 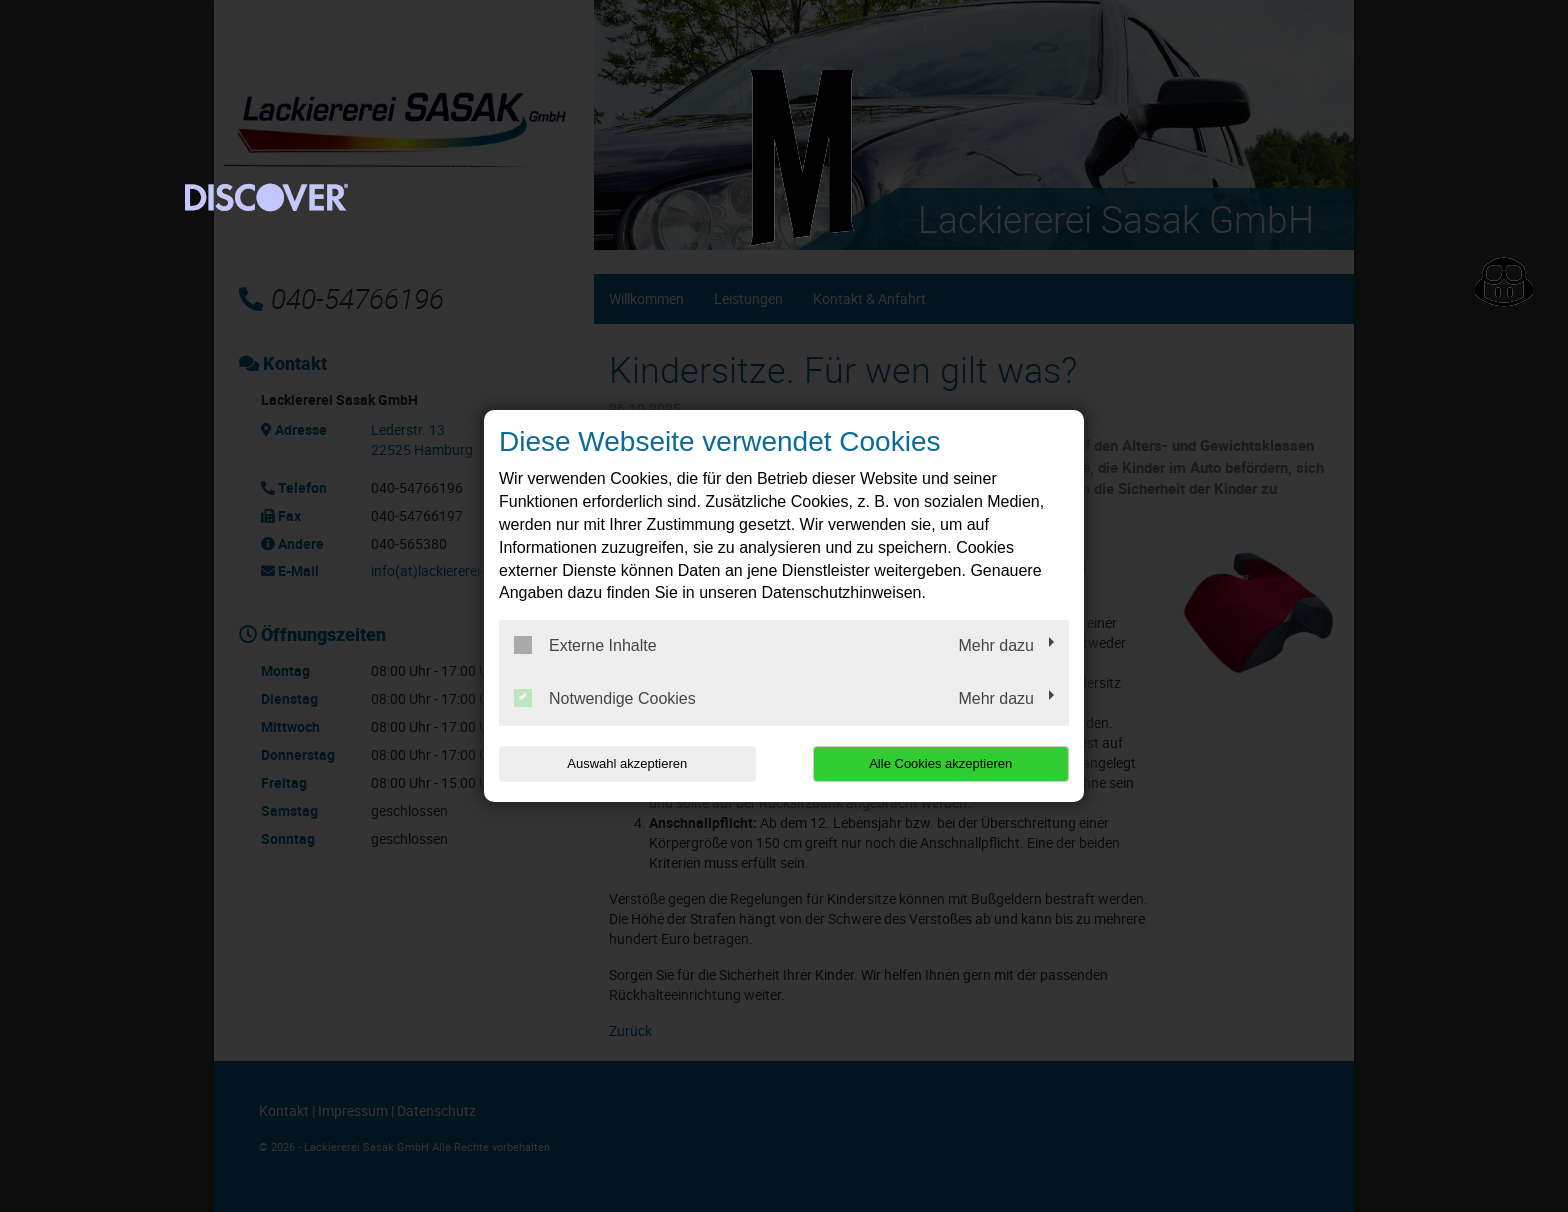 I want to click on pay with Discover card, so click(x=266, y=197).